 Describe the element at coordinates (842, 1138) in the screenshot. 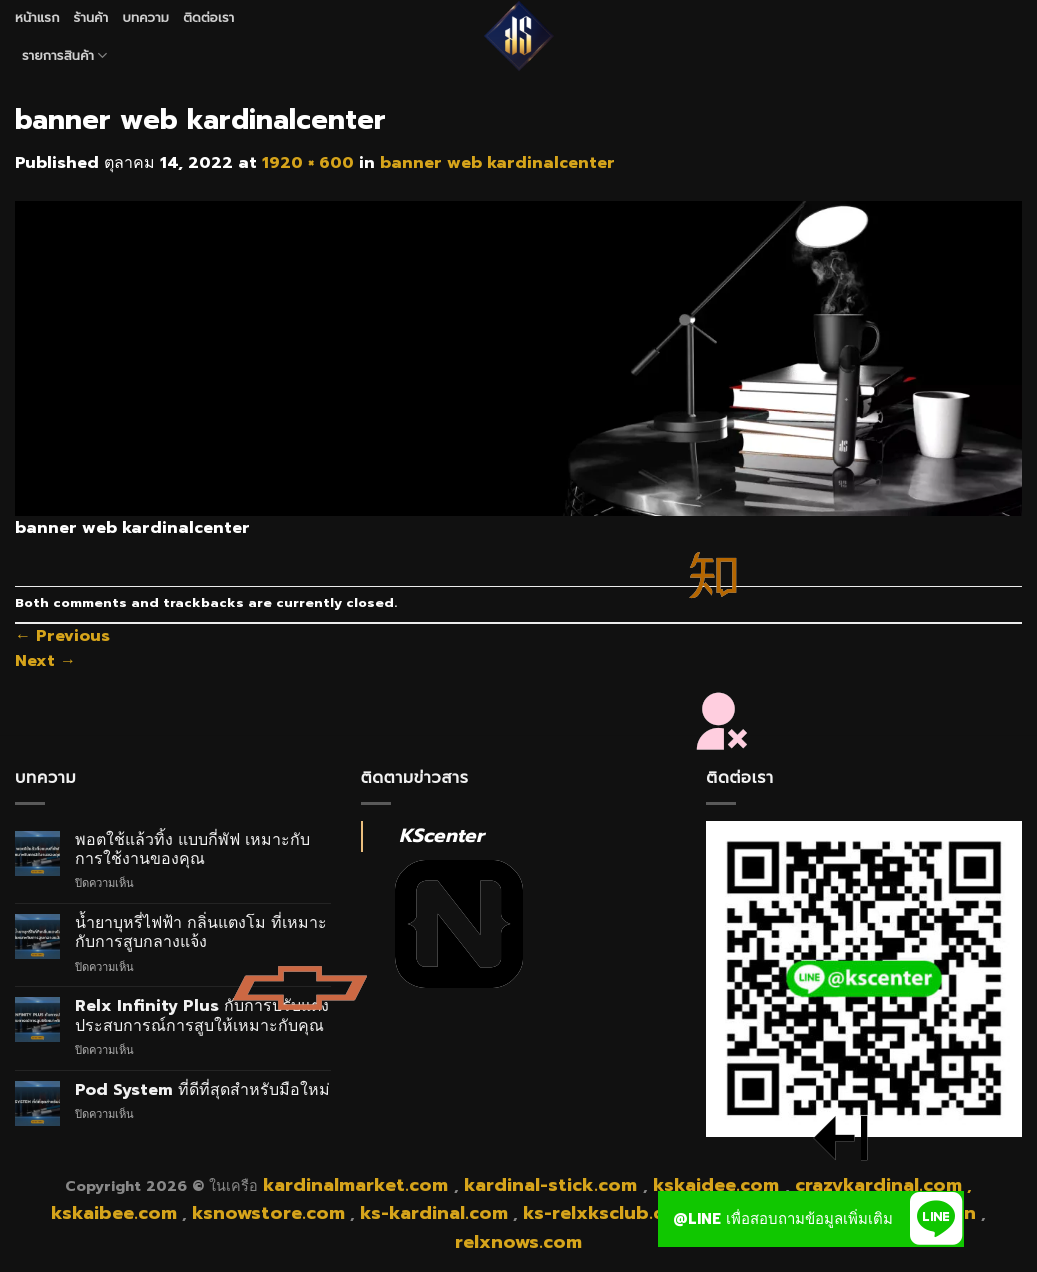

I see `expand panel to the left` at that location.